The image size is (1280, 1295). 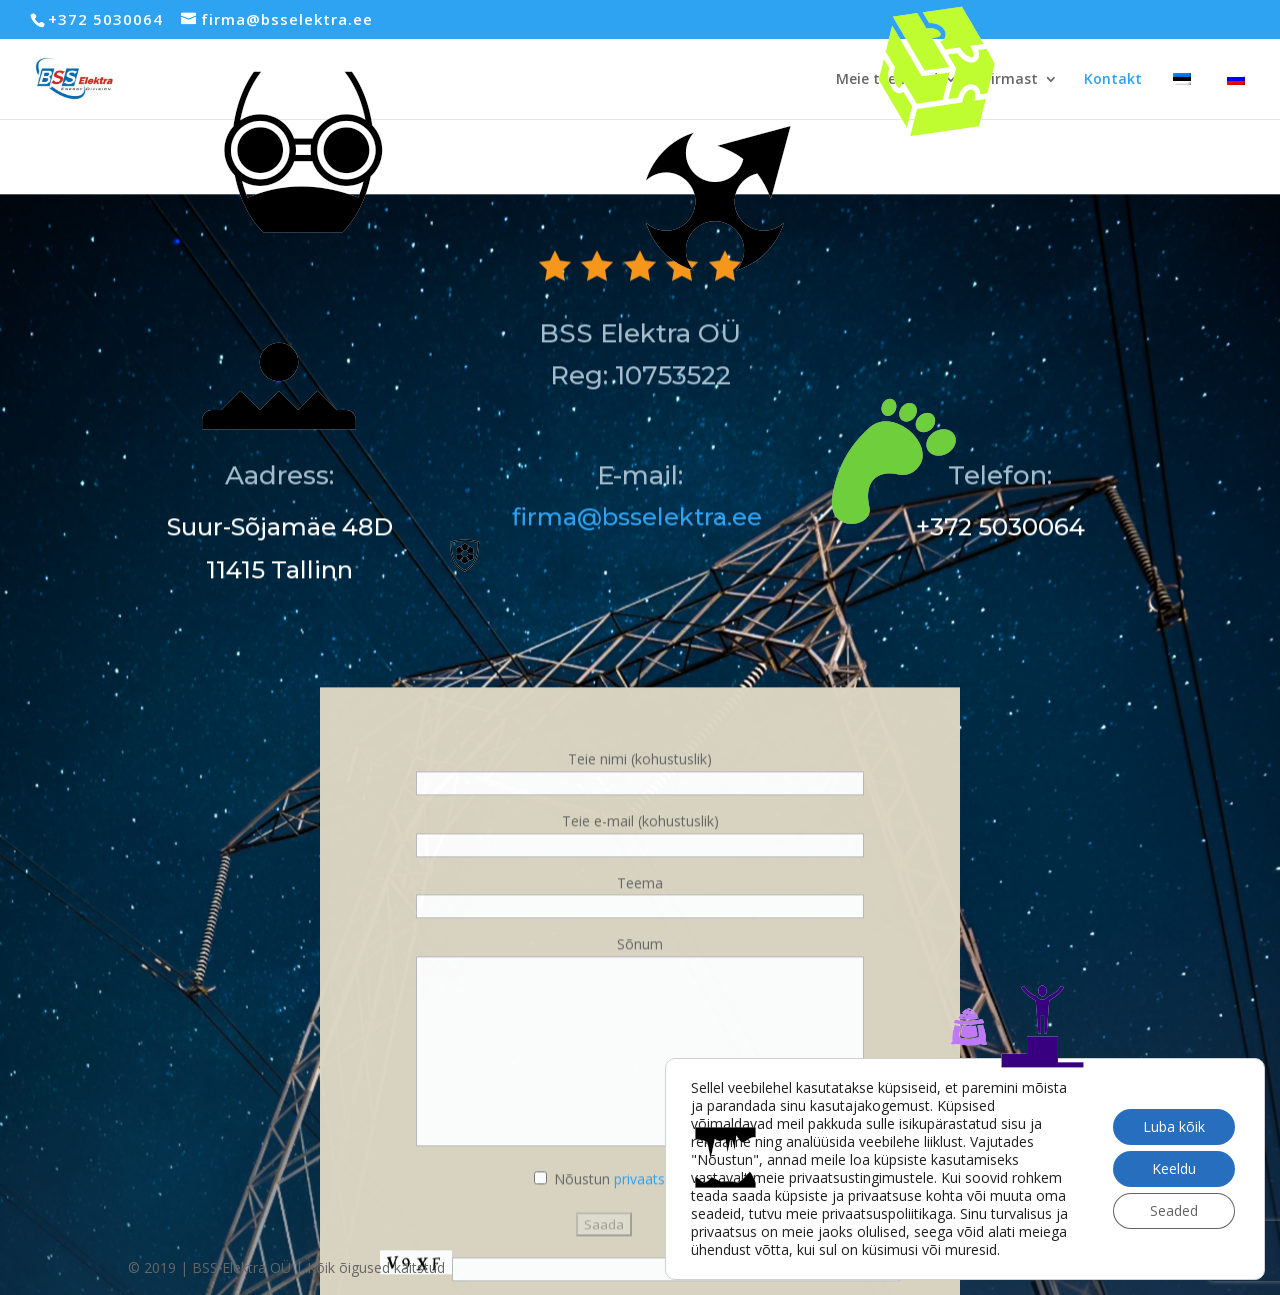 What do you see at coordinates (718, 196) in the screenshot?
I see `select shuriken weapon in game inventory` at bounding box center [718, 196].